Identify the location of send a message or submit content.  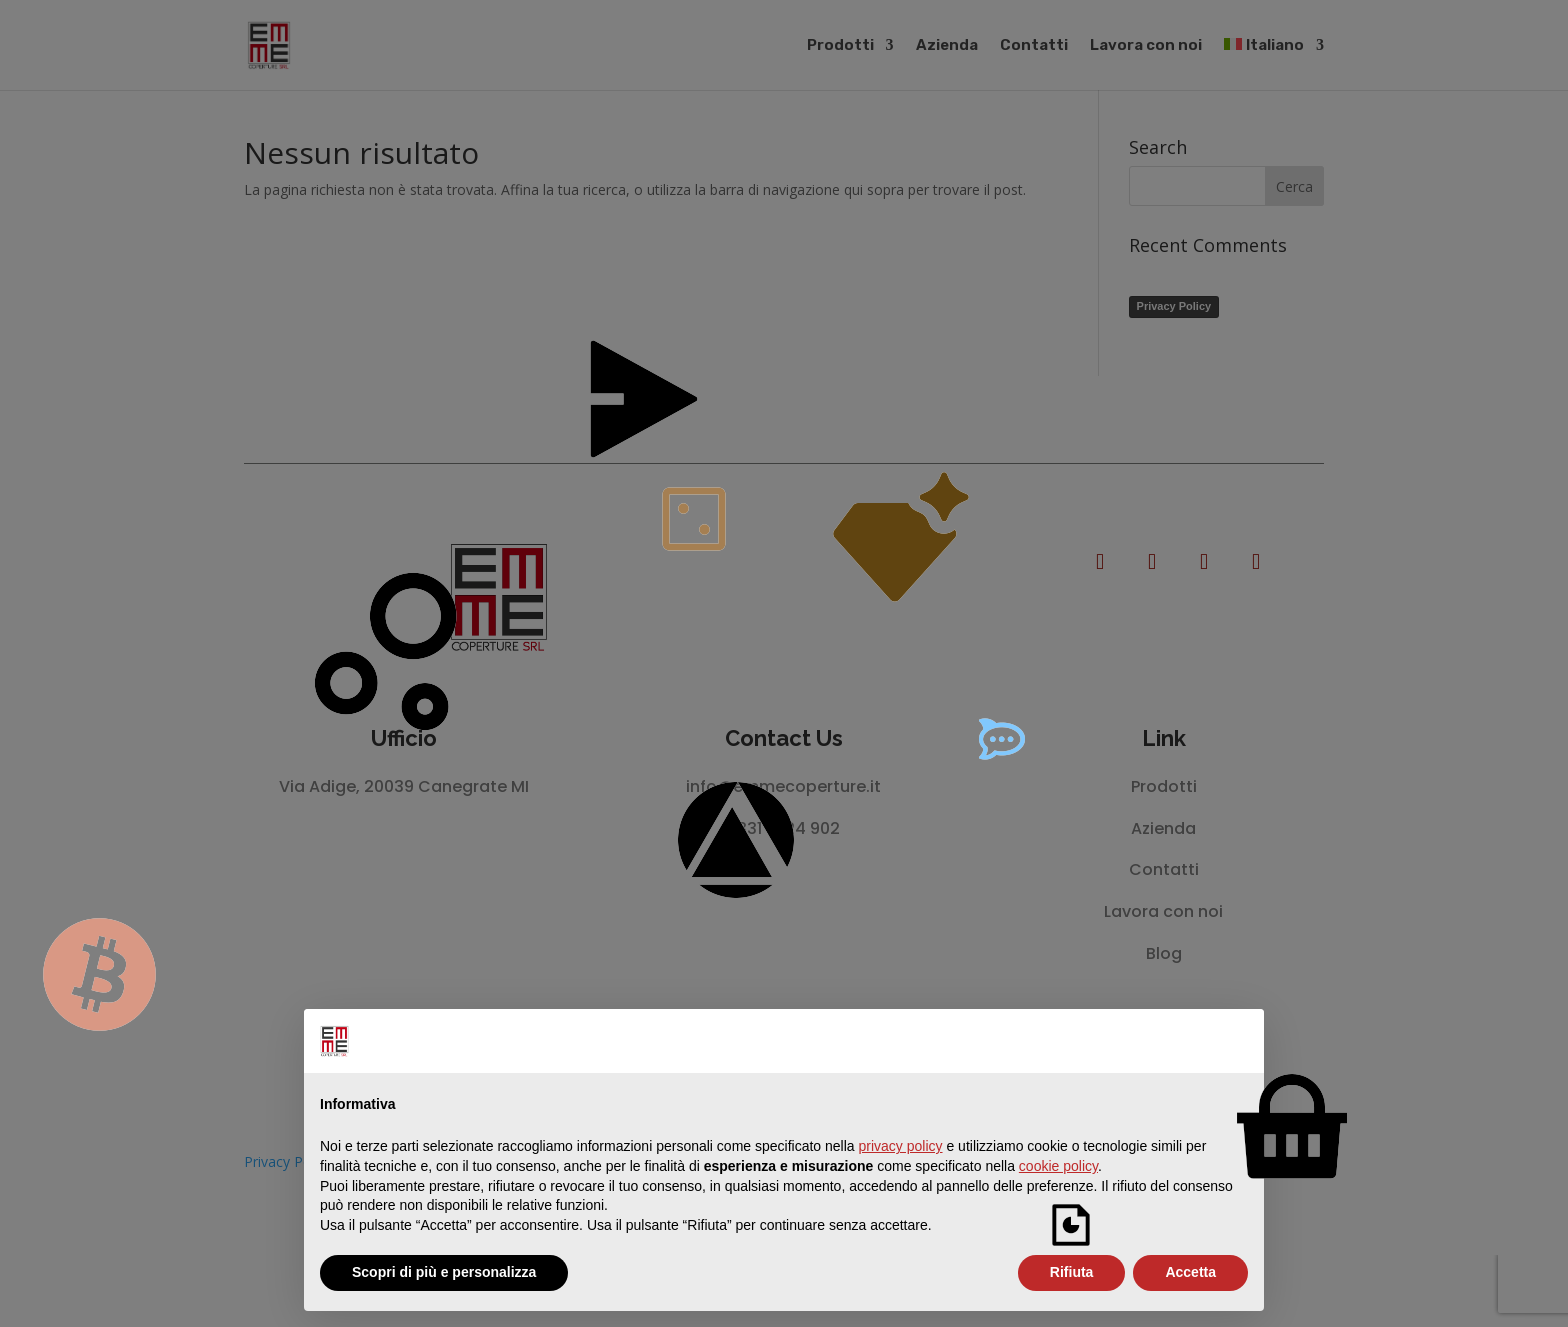
(640, 399).